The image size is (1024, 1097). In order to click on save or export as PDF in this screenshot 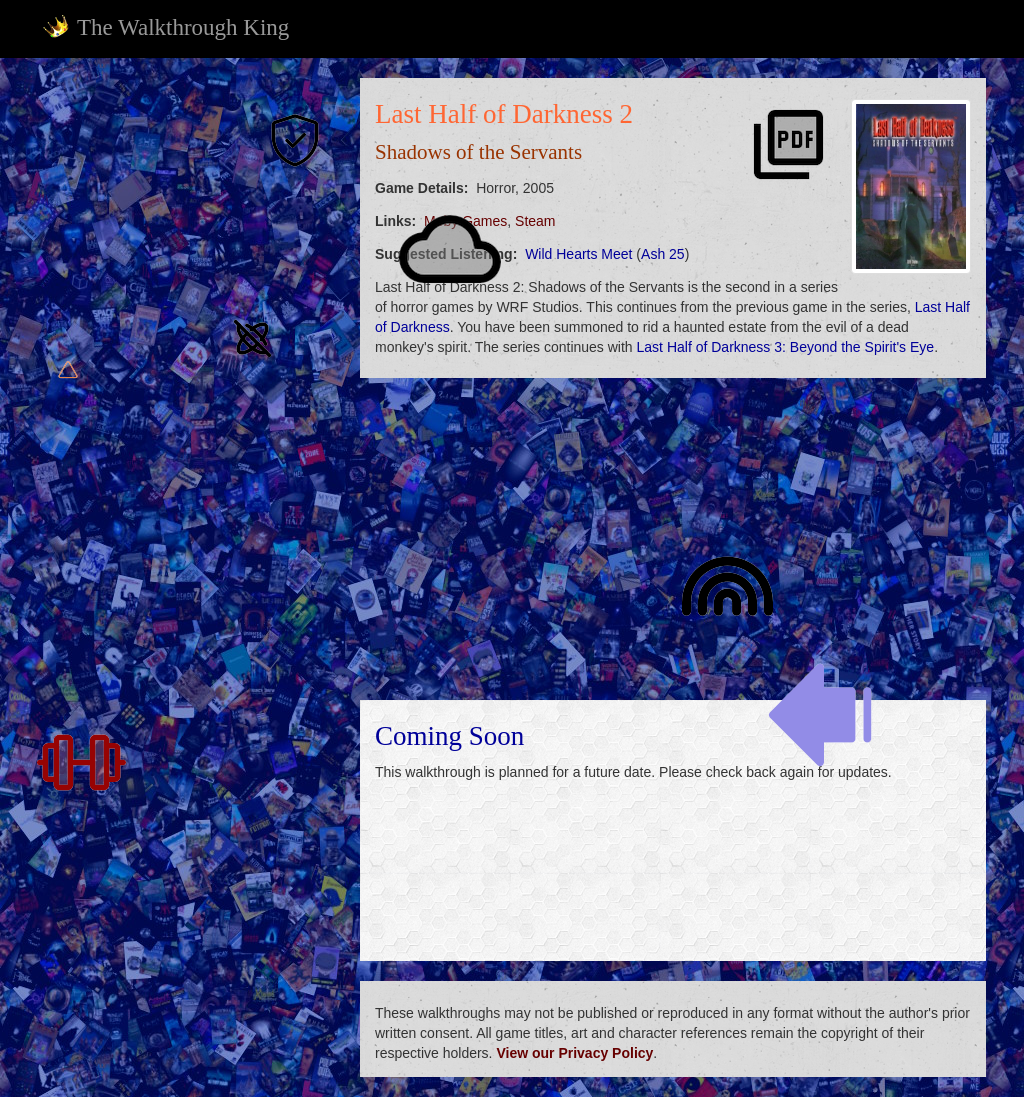, I will do `click(788, 144)`.